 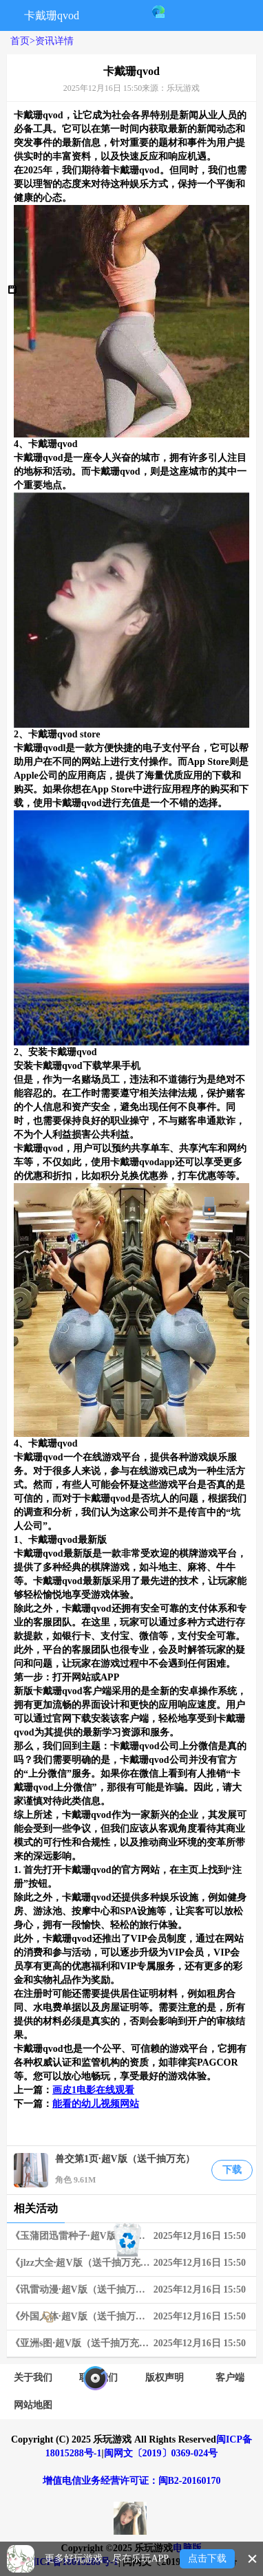 What do you see at coordinates (95, 2378) in the screenshot?
I see `open groove music app` at bounding box center [95, 2378].